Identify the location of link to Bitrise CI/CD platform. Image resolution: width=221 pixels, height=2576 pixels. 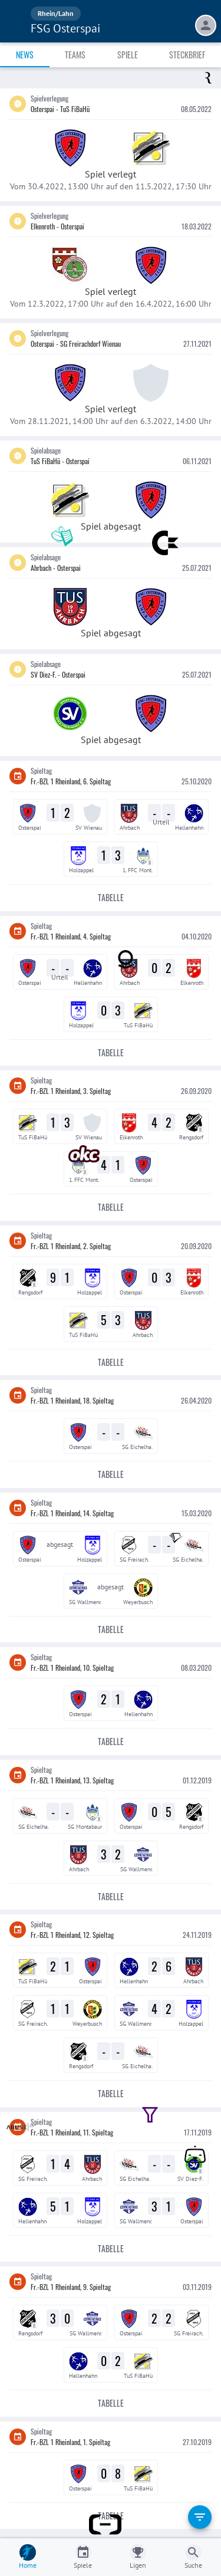
(195, 2154).